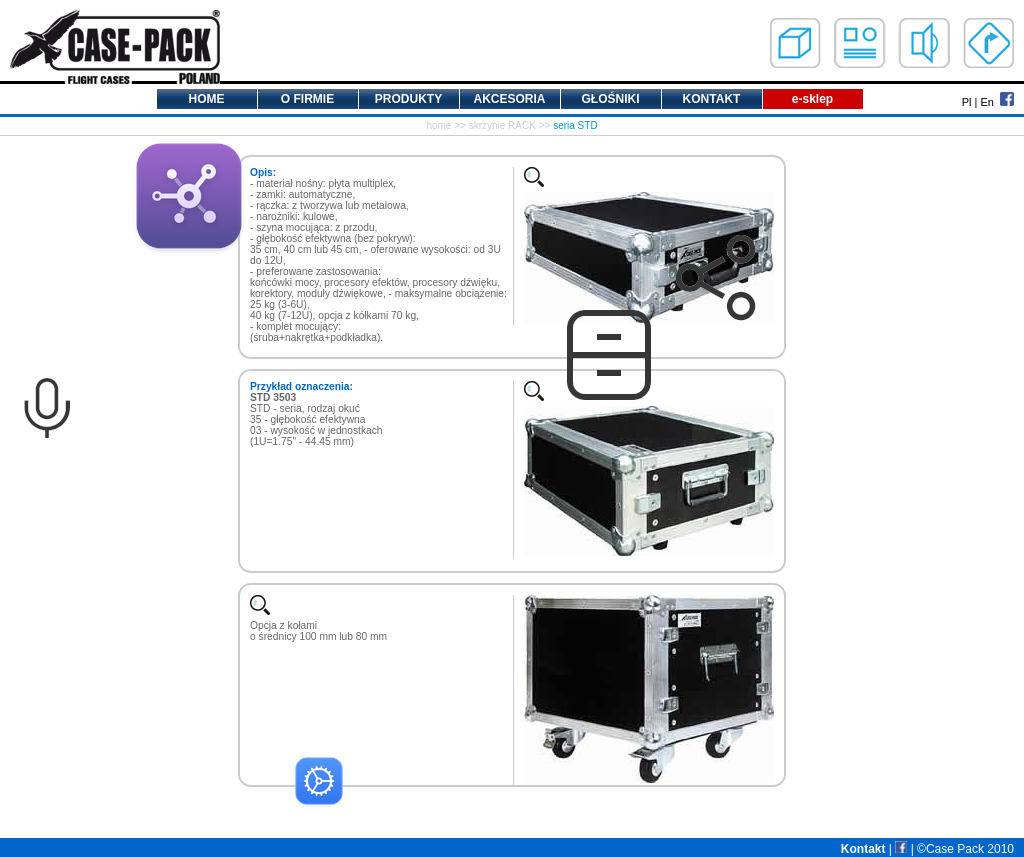  I want to click on open warpinator to share files between devices on the same network, so click(189, 196).